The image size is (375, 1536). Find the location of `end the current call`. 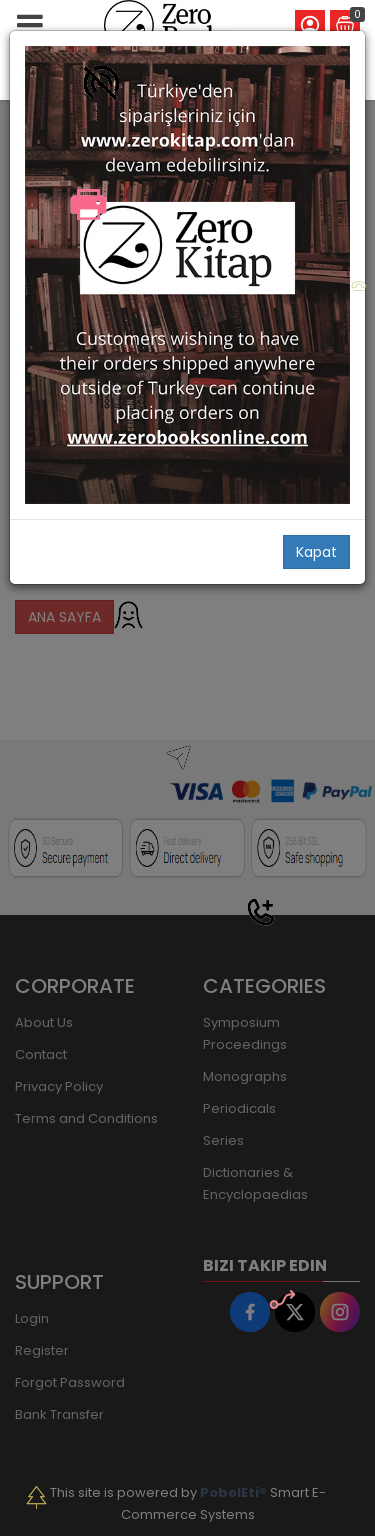

end the current call is located at coordinates (359, 286).